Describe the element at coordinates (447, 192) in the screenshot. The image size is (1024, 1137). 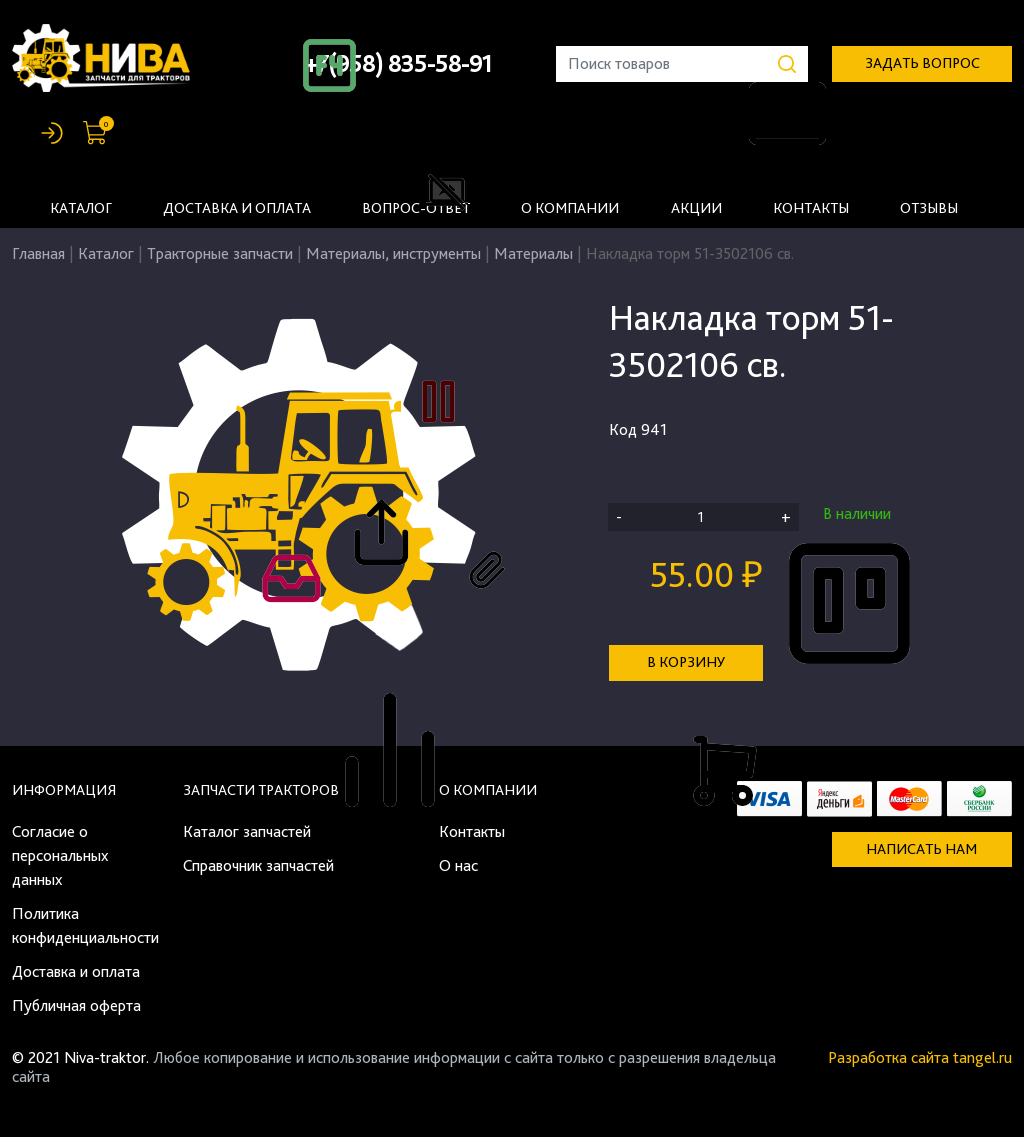
I see `stop sharing your screen` at that location.